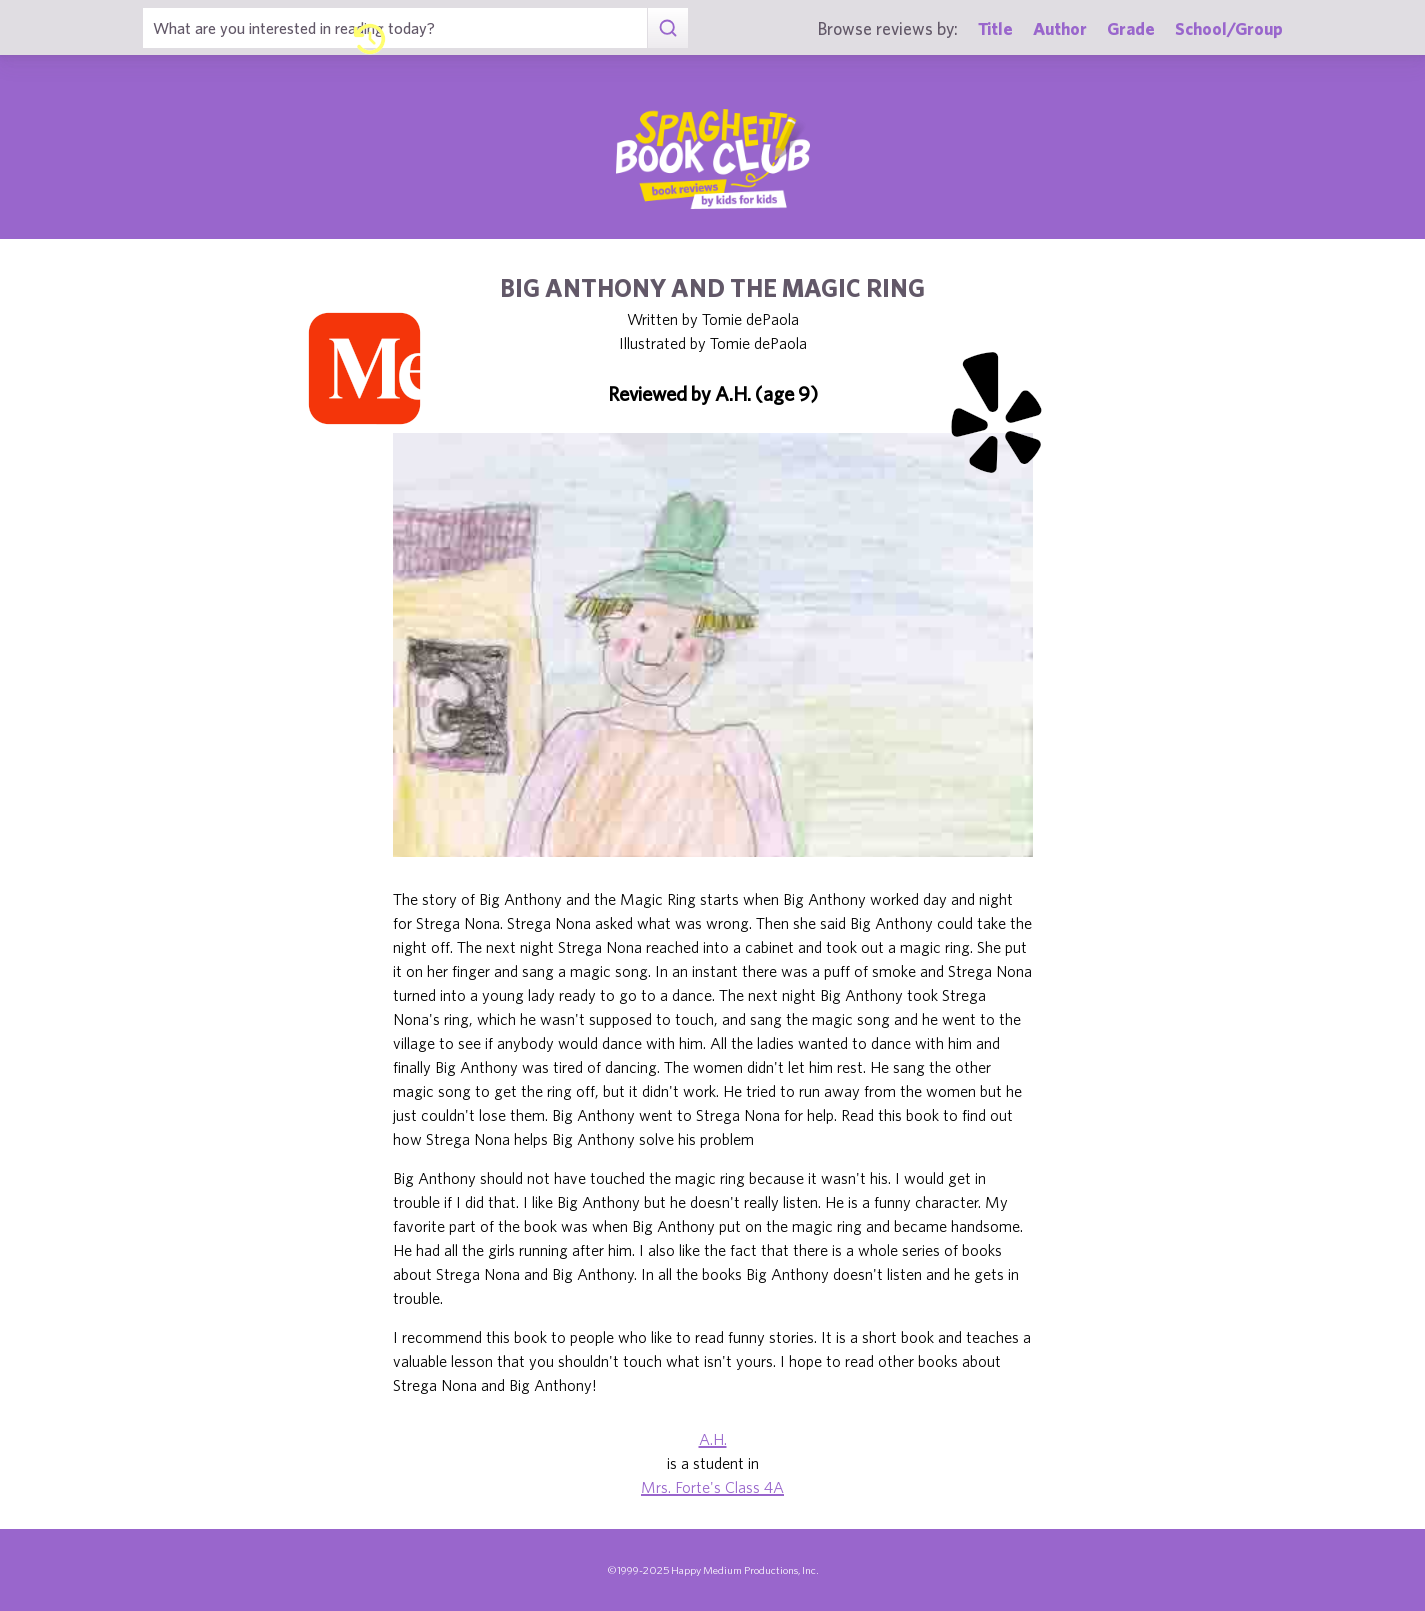 The height and width of the screenshot is (1611, 1425). I want to click on open Medium app or website, so click(364, 368).